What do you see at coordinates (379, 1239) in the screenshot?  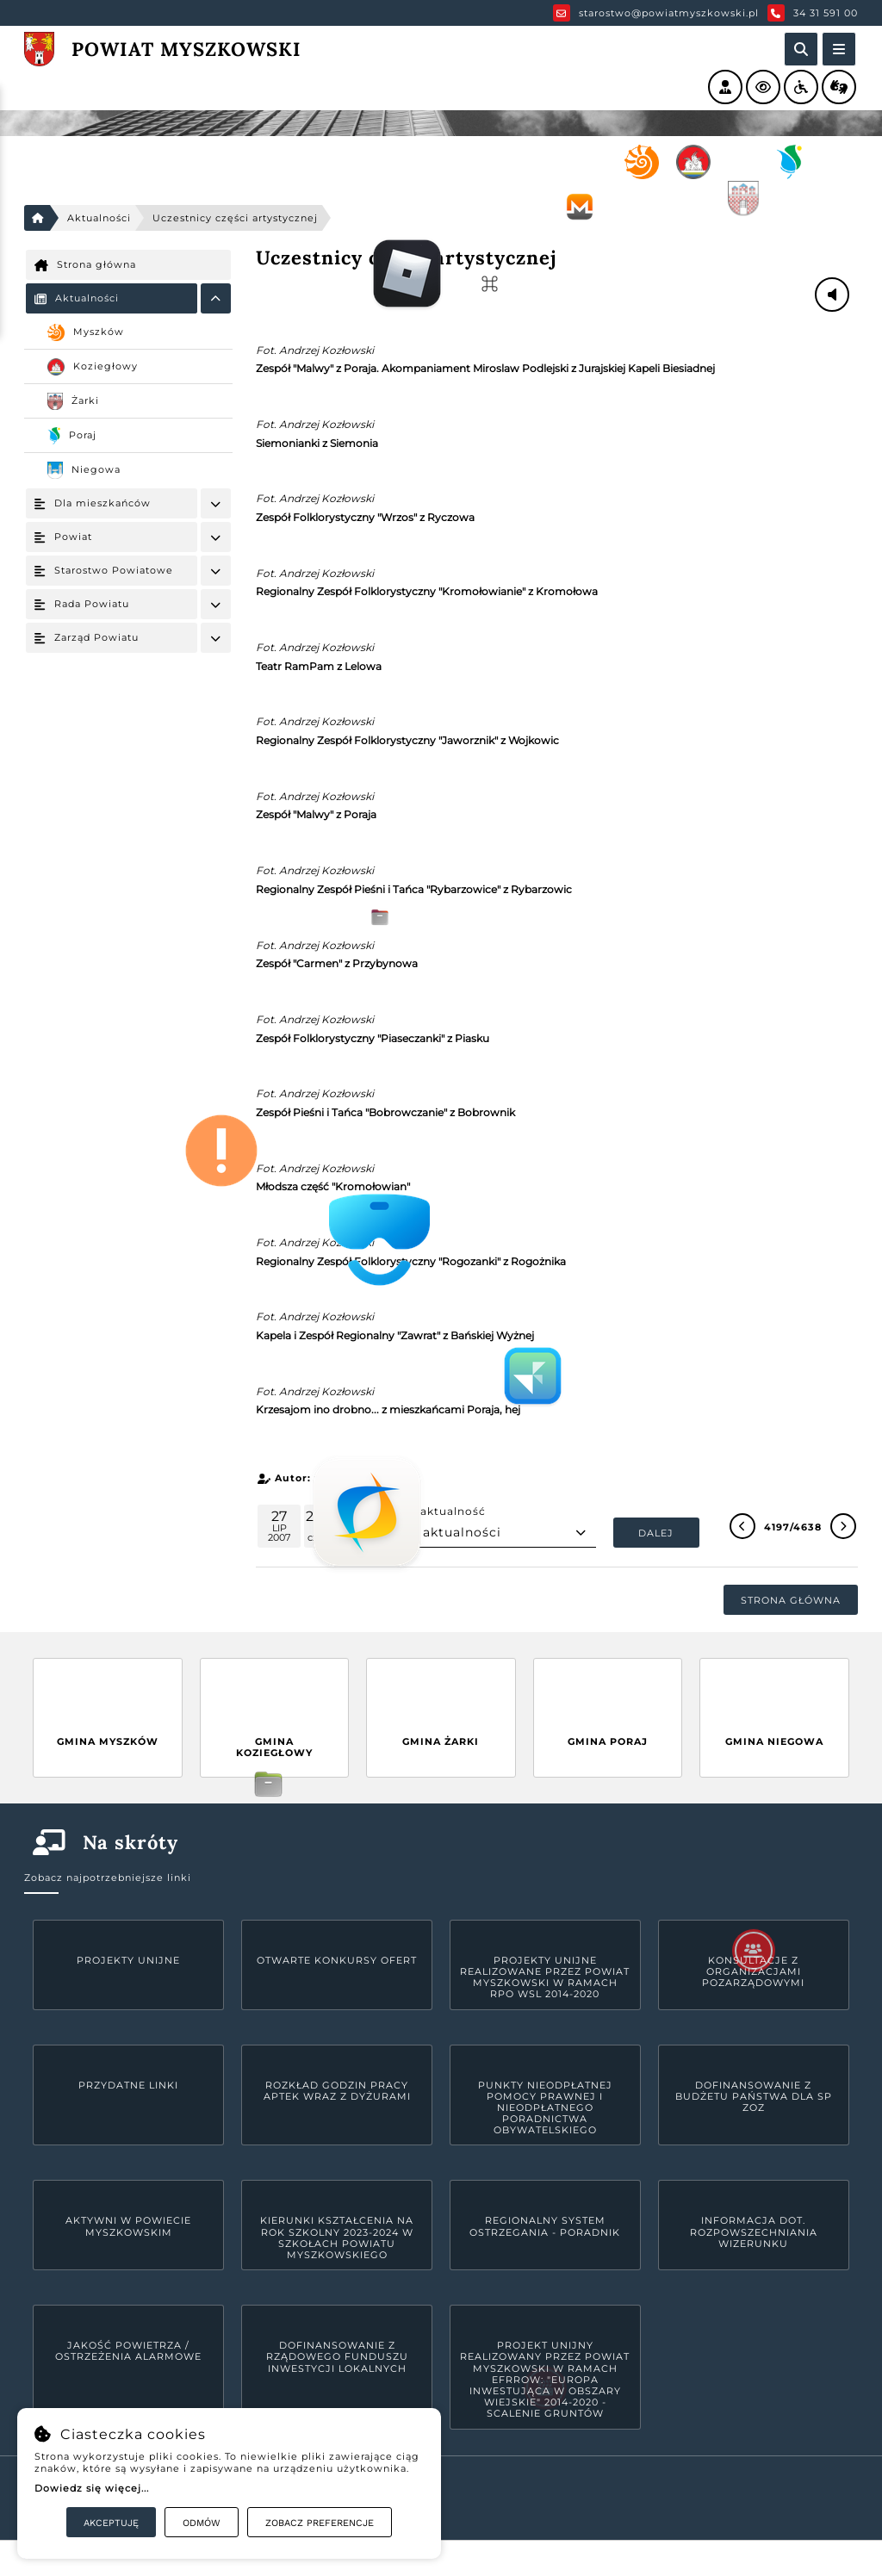 I see `open mixed reality portal app` at bounding box center [379, 1239].